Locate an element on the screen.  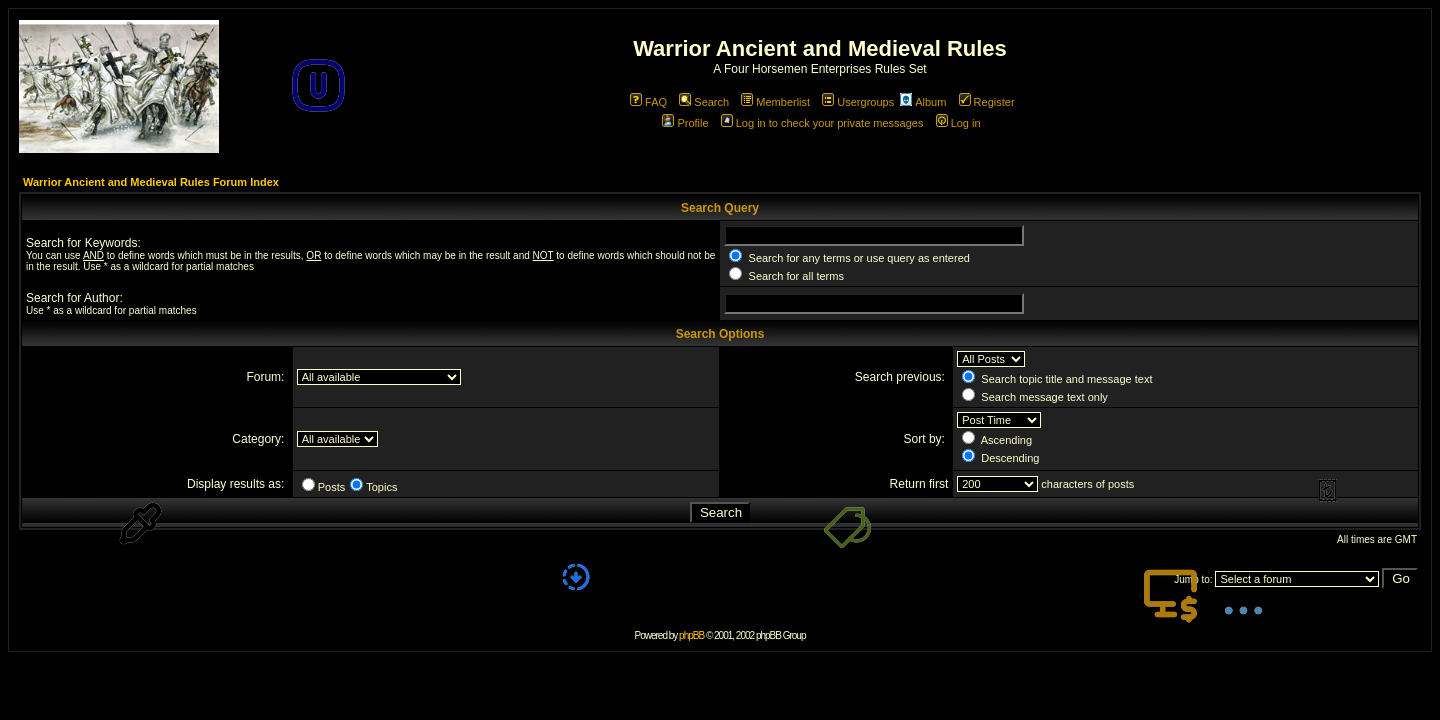
view more options is located at coordinates (1243, 610).